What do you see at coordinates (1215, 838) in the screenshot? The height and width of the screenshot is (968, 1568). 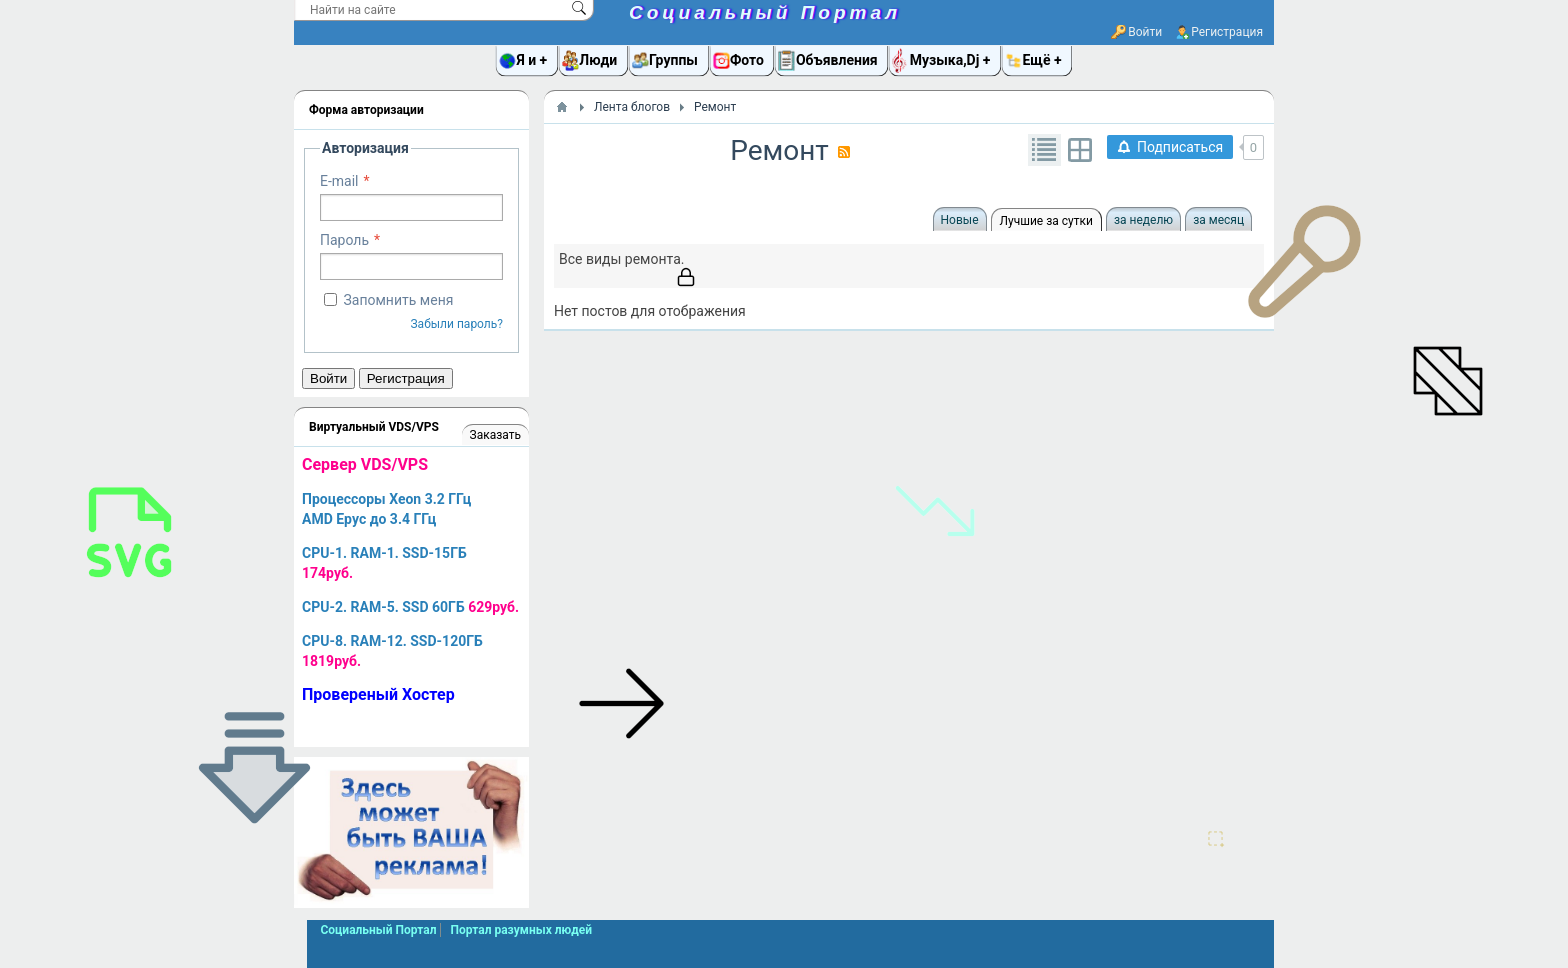 I see `add to current selection` at bounding box center [1215, 838].